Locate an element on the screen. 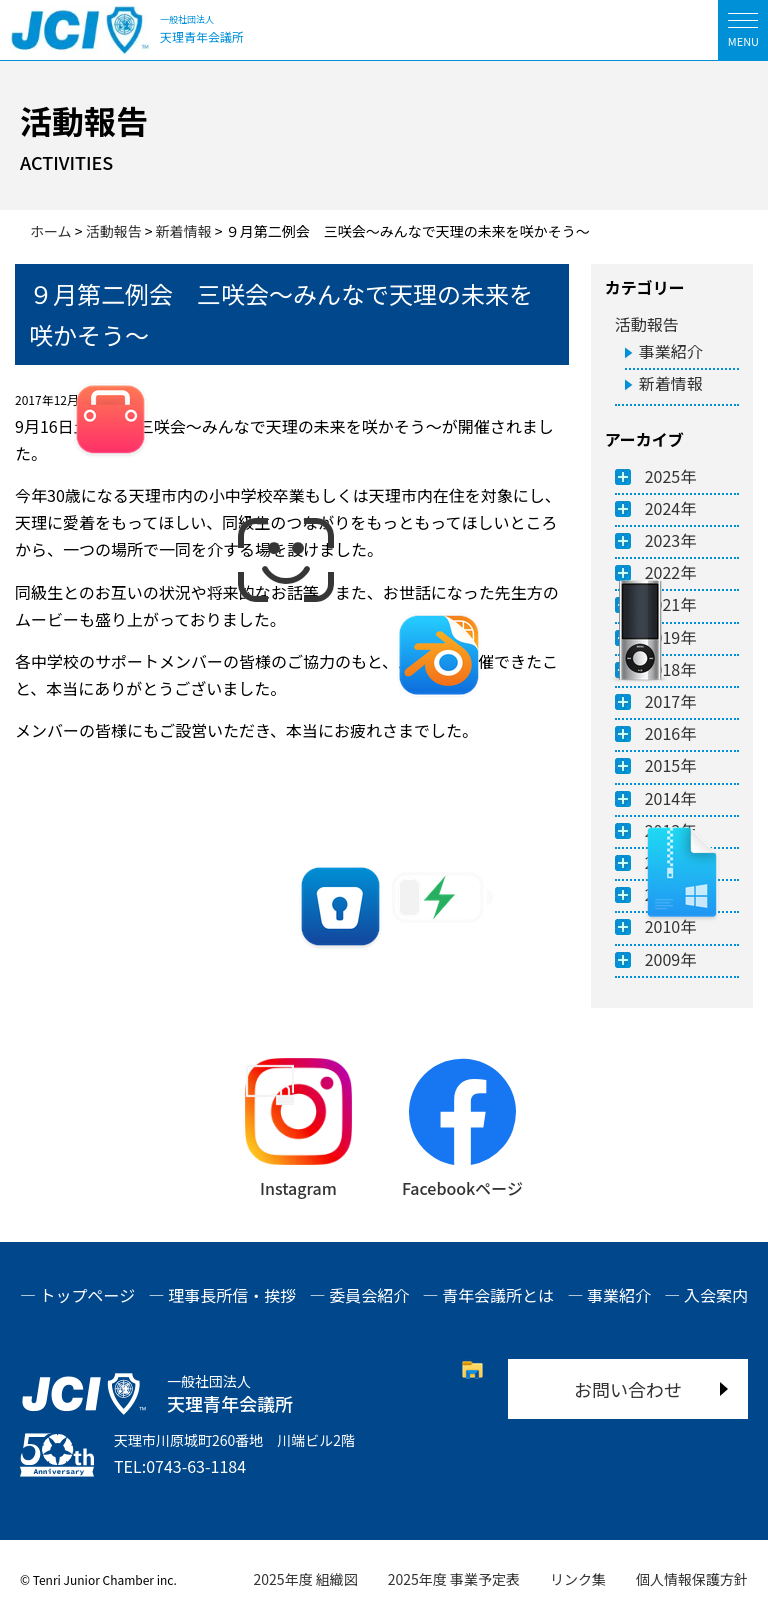 The width and height of the screenshot is (768, 1620). open windows file explorer is located at coordinates (472, 1369).